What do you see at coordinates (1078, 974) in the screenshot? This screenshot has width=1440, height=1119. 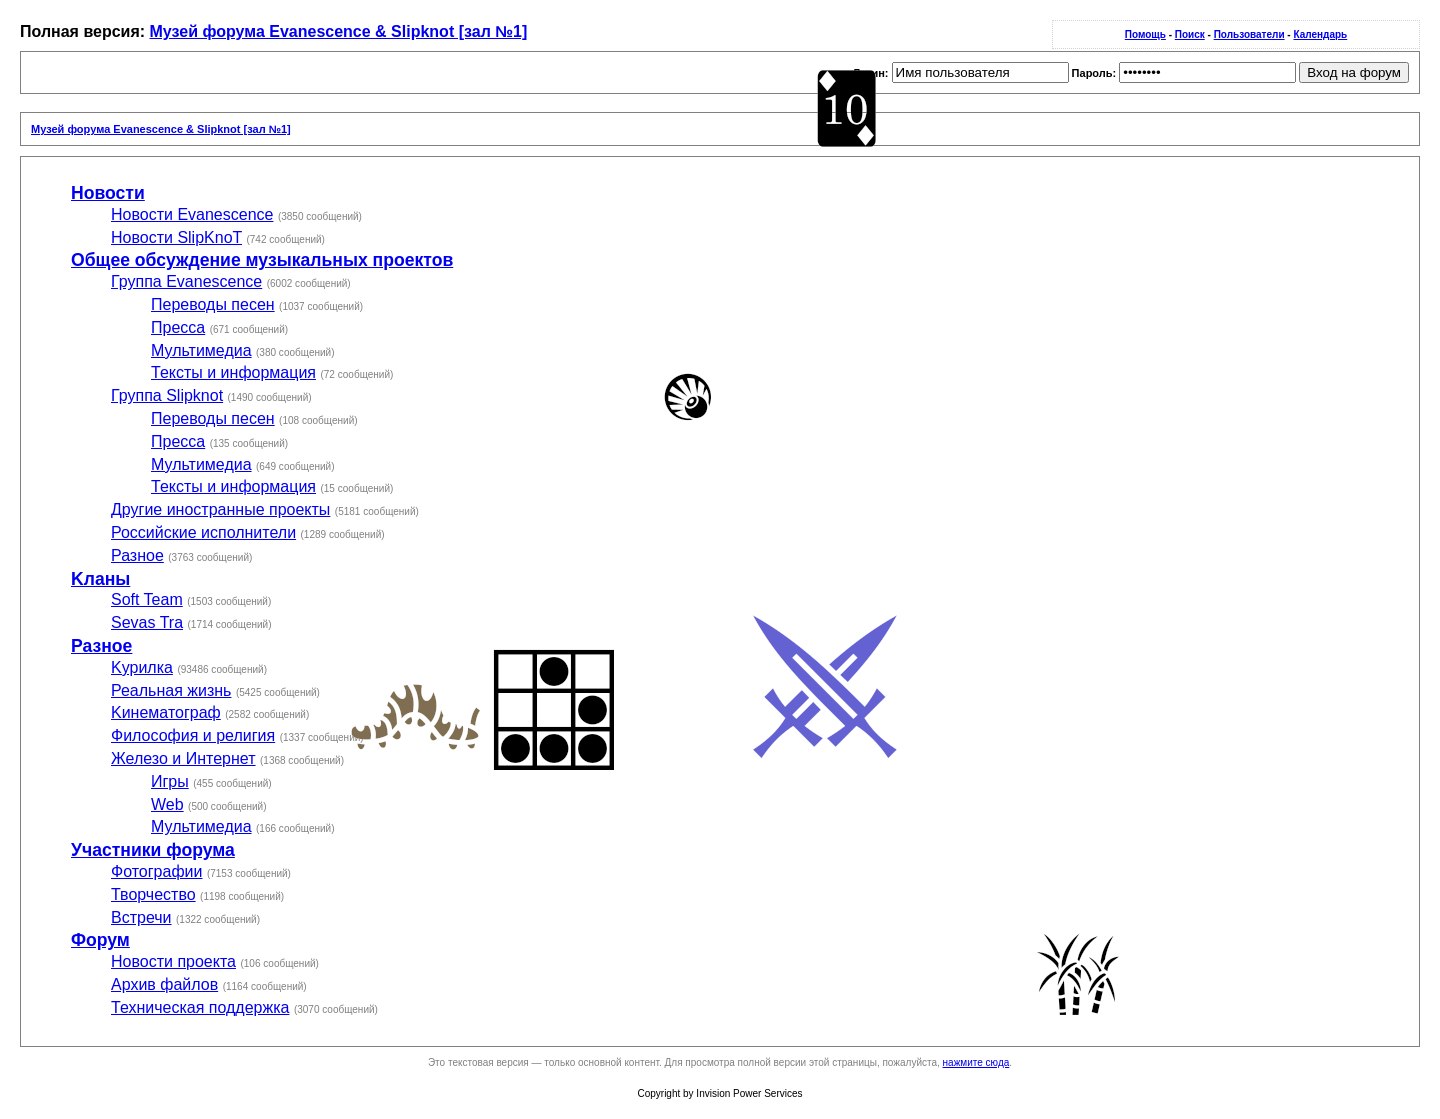 I see `indicates sugar cane crop or ingredient` at bounding box center [1078, 974].